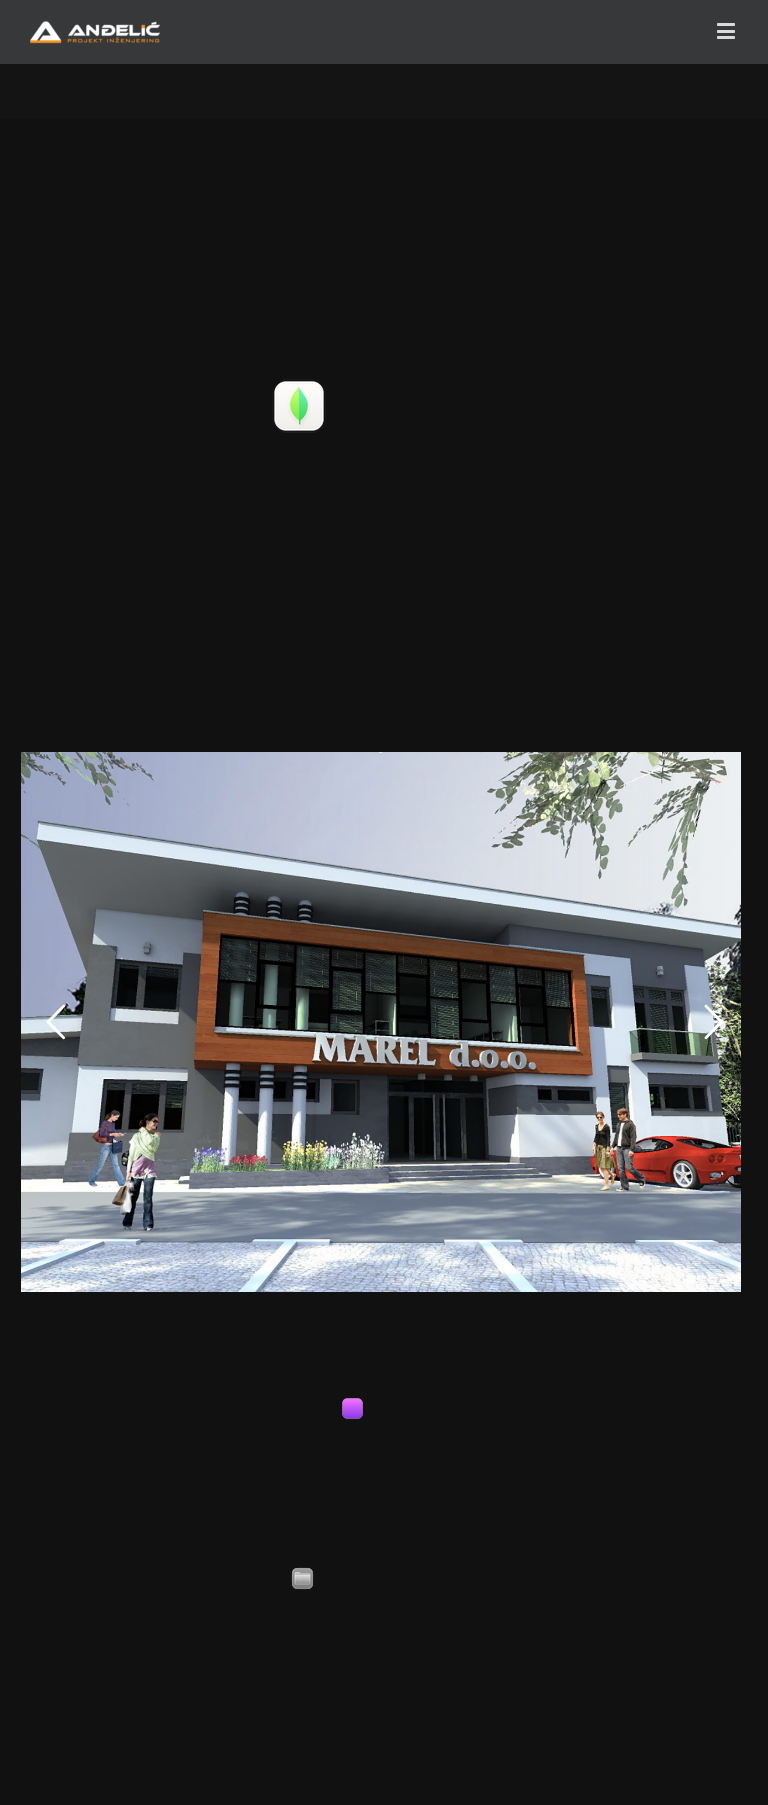  I want to click on open the files app to browse documents, so click(302, 1578).